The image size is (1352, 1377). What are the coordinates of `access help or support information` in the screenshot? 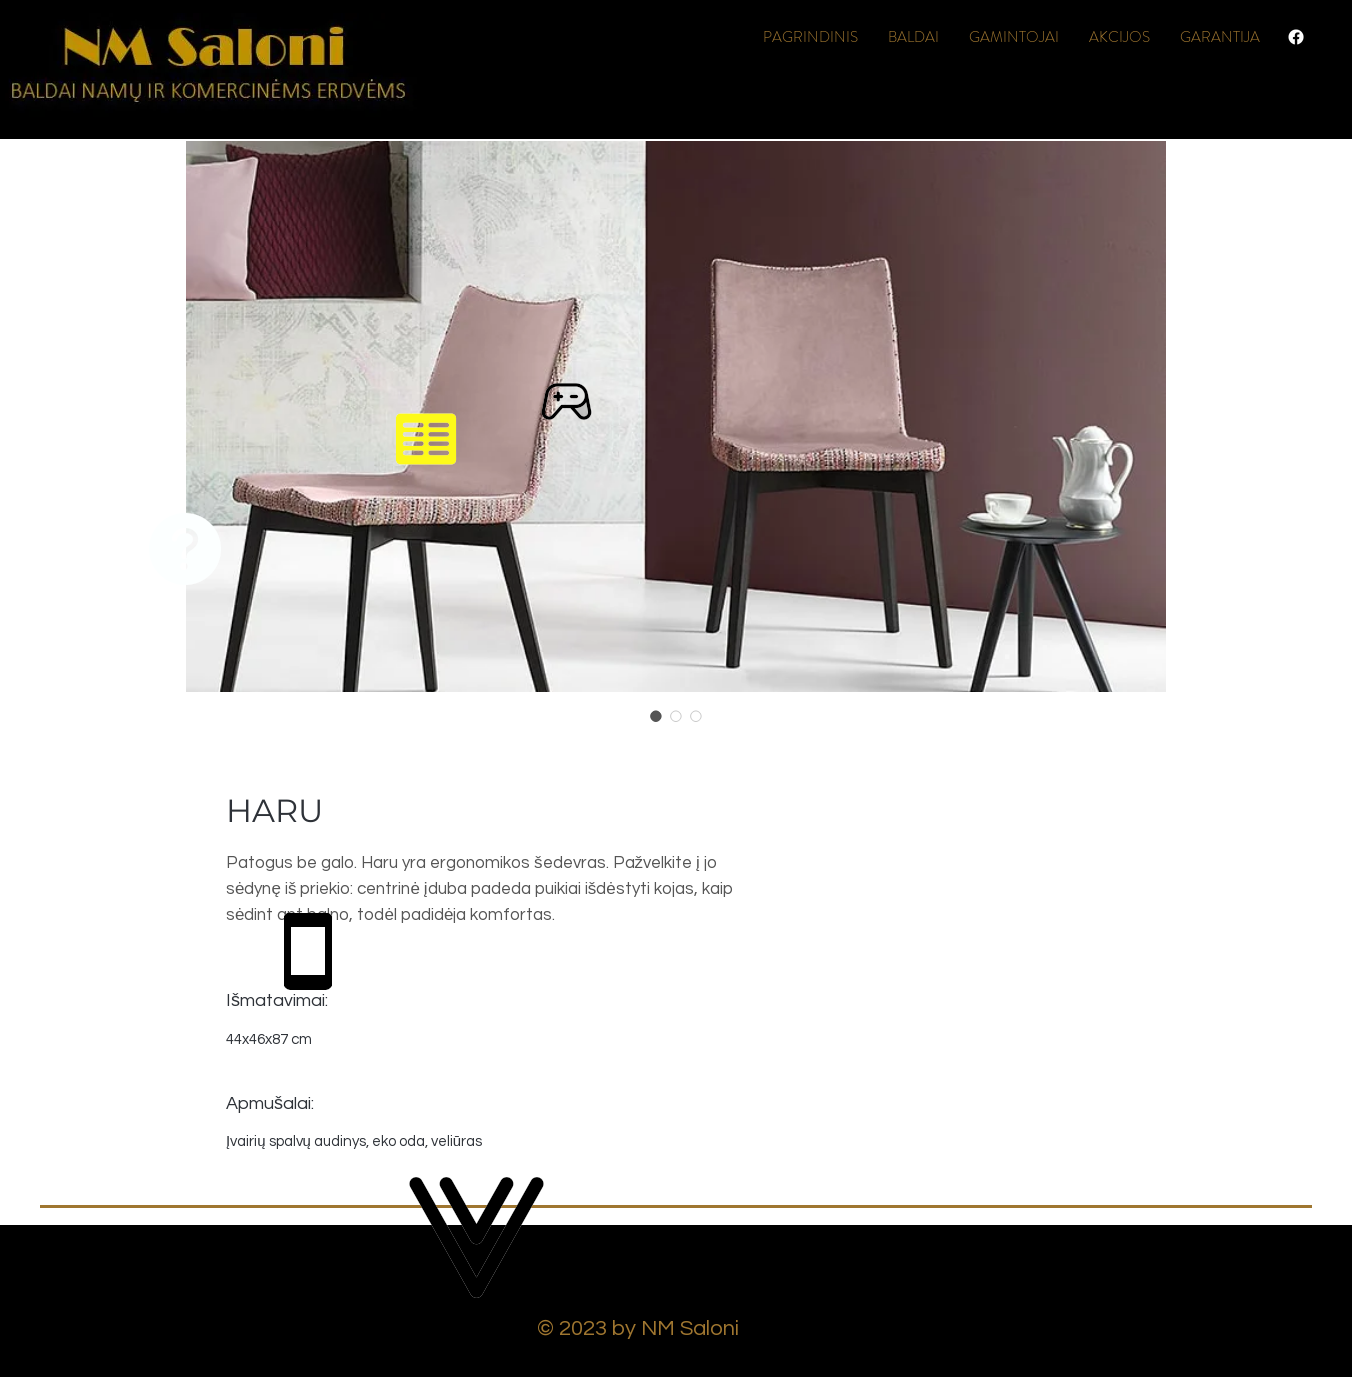 It's located at (185, 549).